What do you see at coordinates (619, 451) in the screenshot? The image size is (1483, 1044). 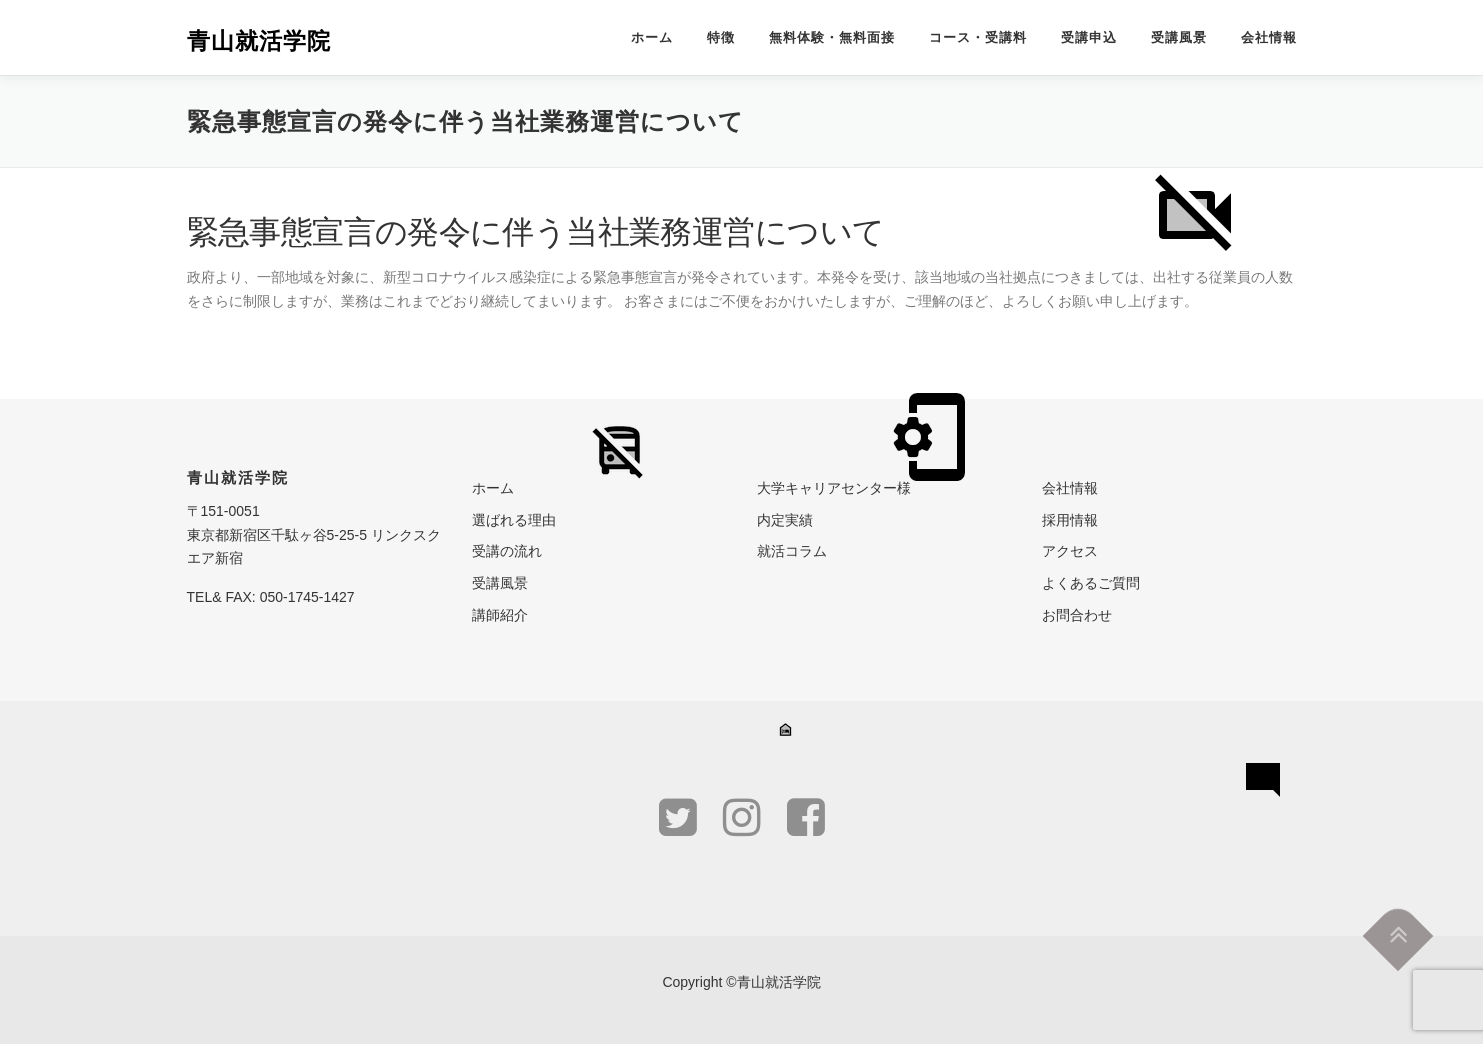 I see `indicates transfers are not available at this stop` at bounding box center [619, 451].